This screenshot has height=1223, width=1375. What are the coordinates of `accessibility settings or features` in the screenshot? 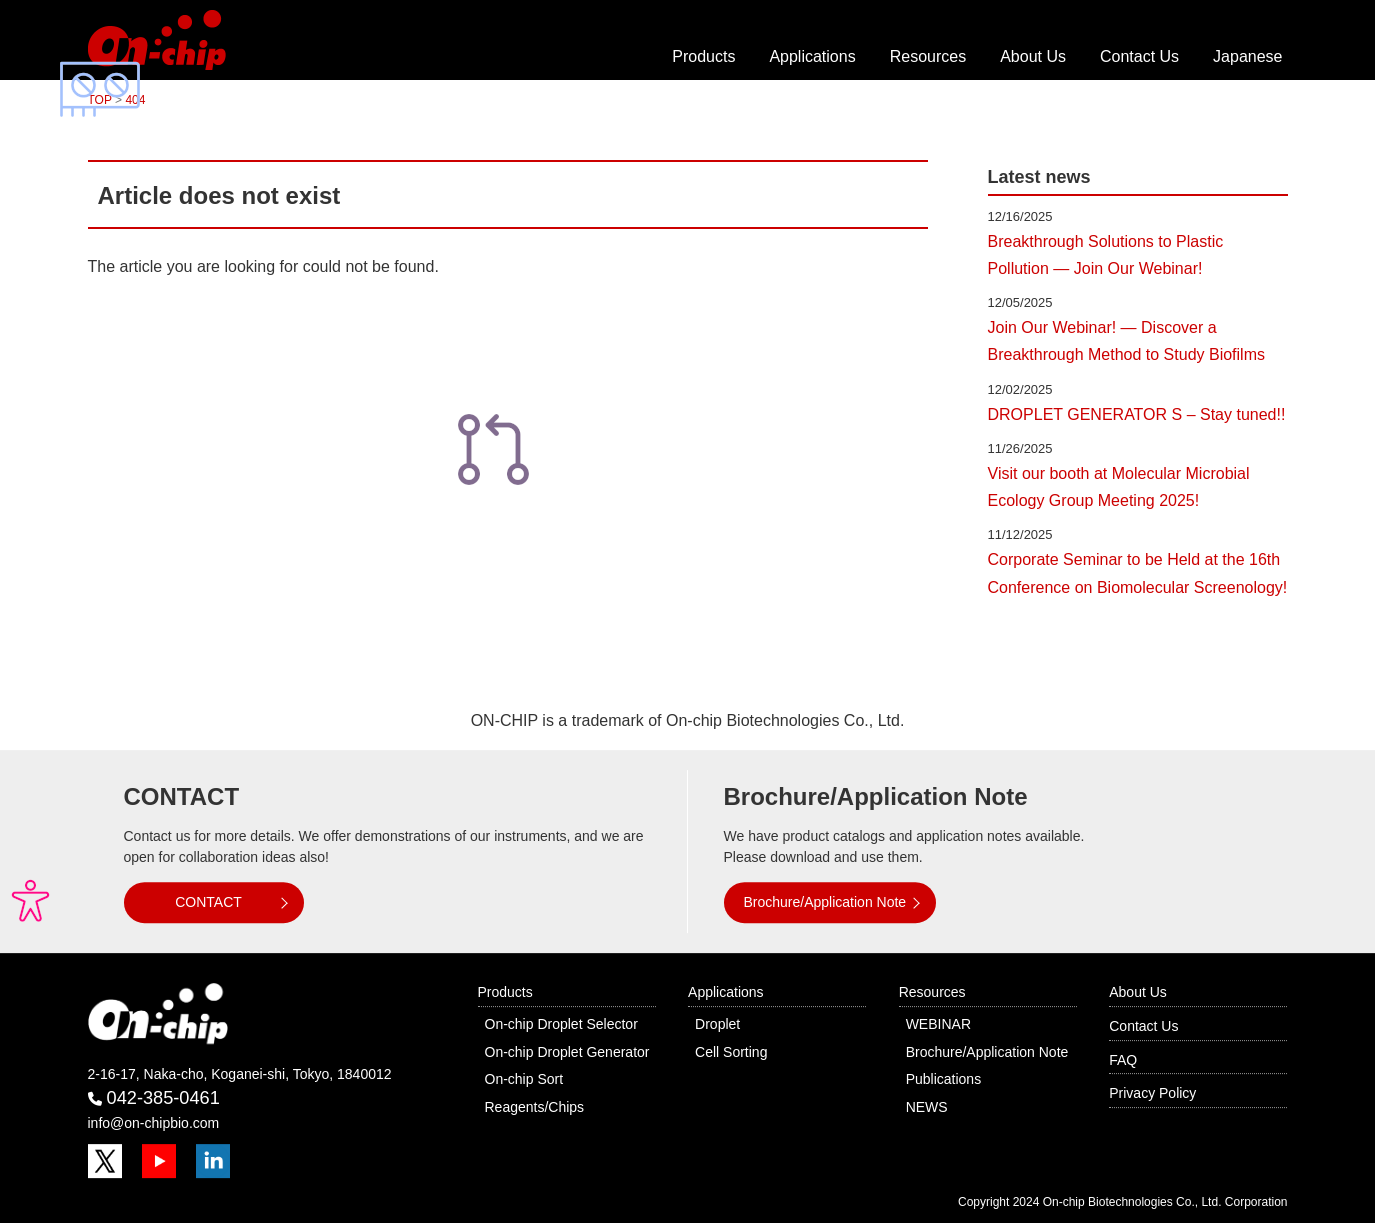 It's located at (30, 901).